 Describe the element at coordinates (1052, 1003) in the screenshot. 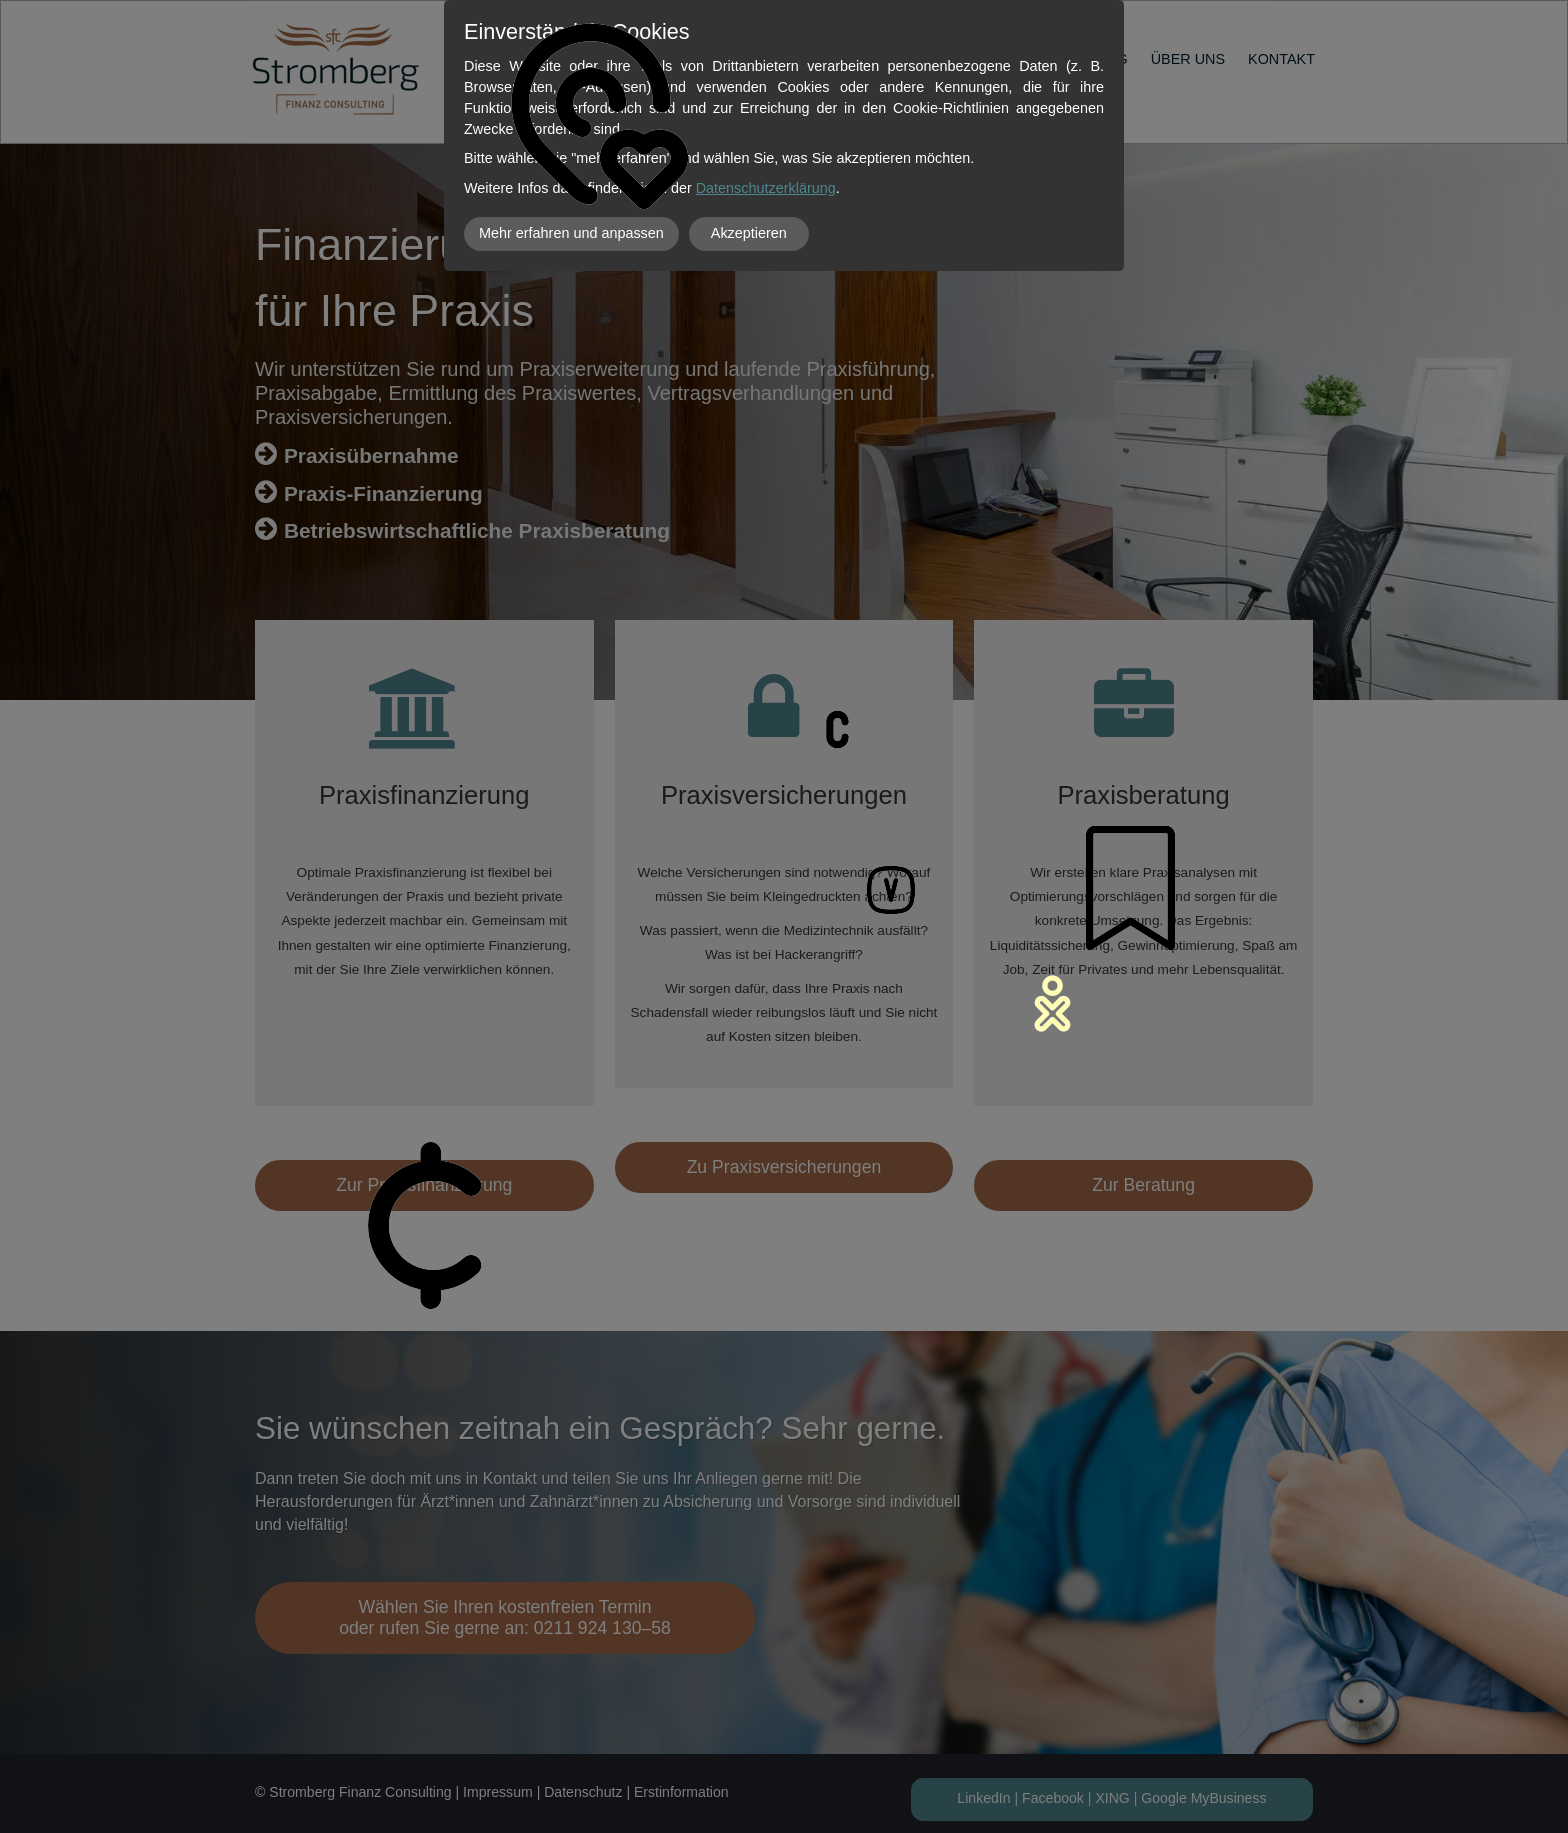

I see `open sugarizer learning platform` at that location.